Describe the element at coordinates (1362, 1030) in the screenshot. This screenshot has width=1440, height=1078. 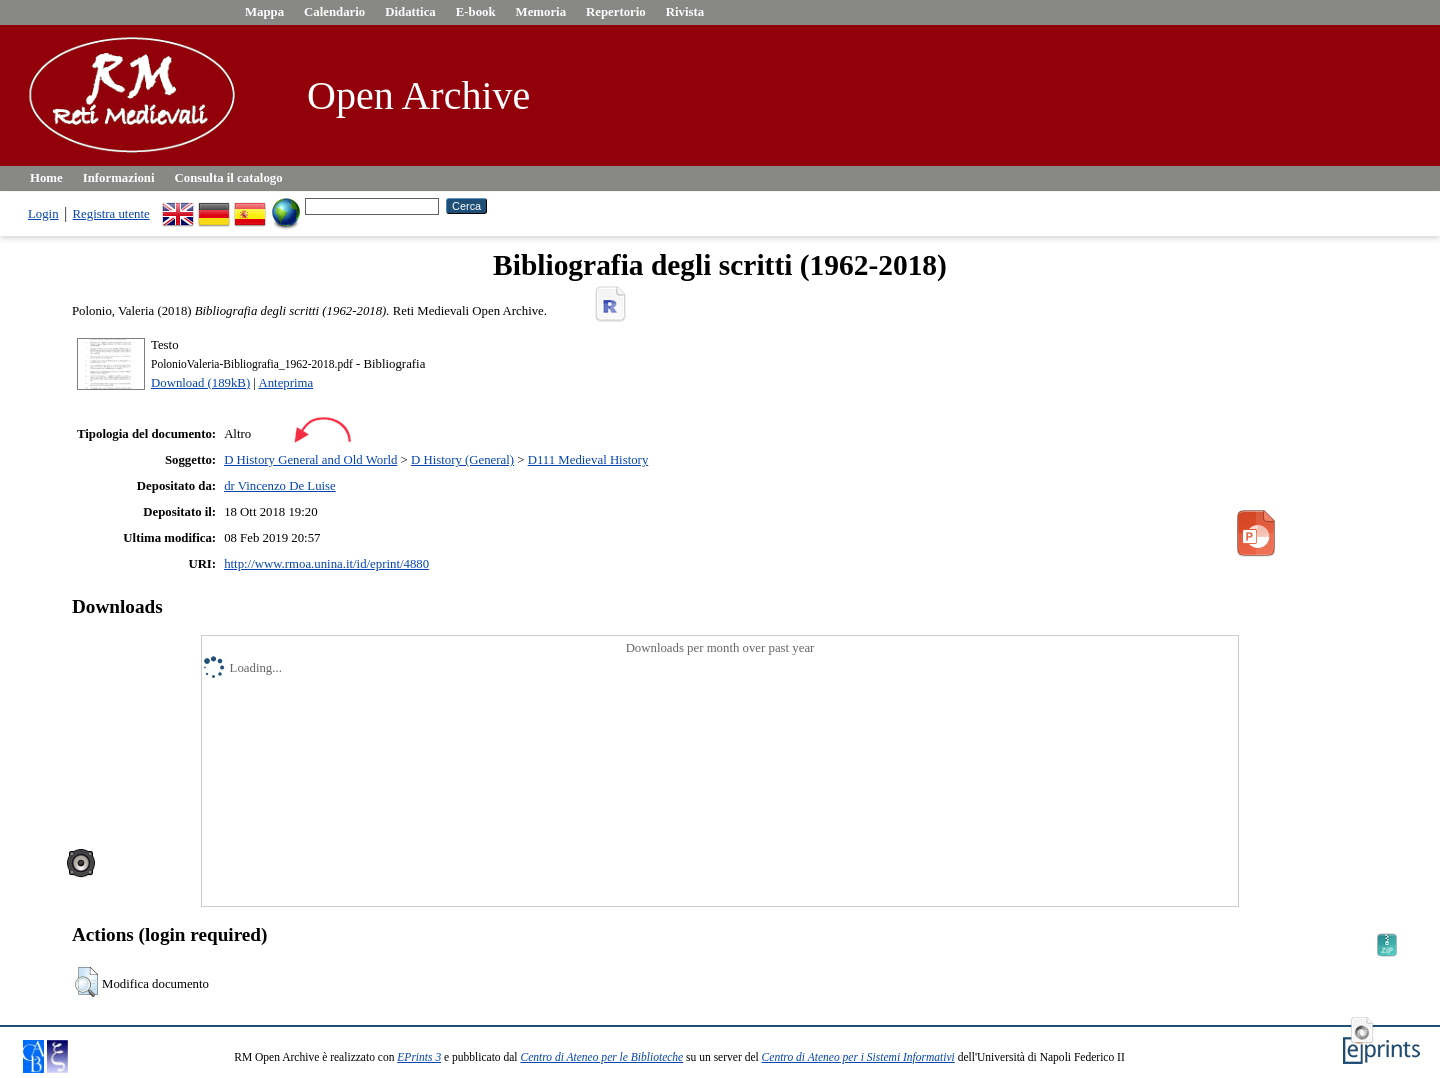
I see `indicates a JSON file type` at that location.